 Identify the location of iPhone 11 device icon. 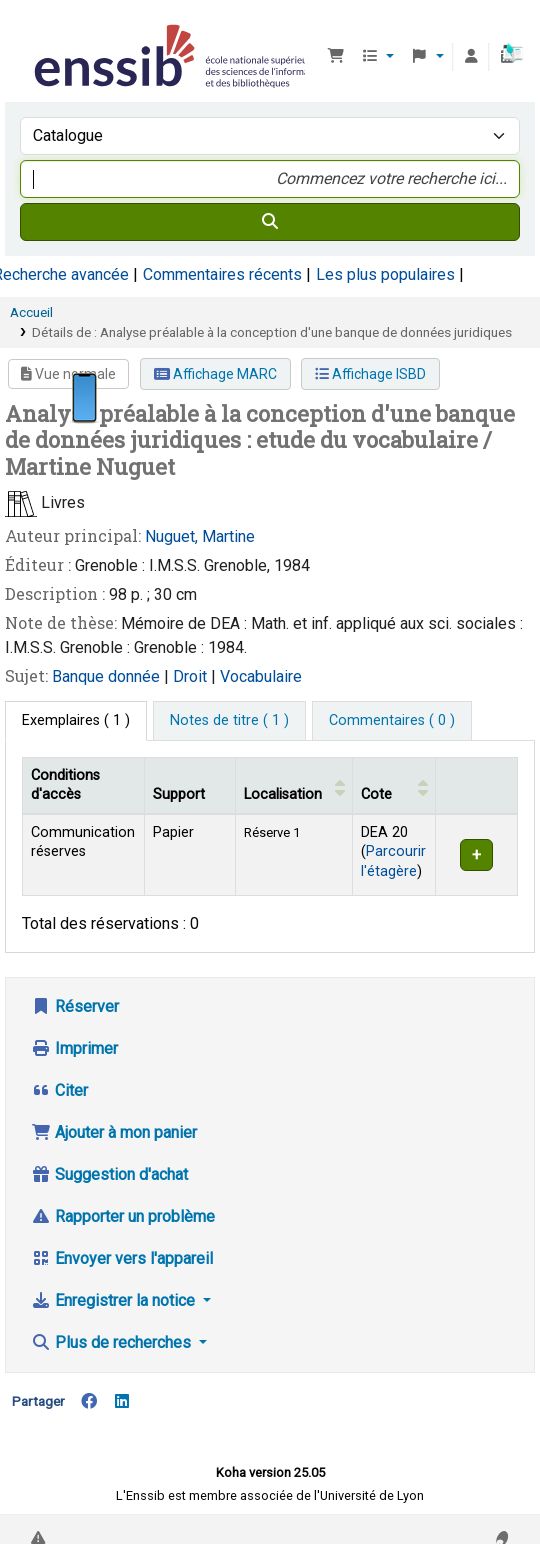
(84, 398).